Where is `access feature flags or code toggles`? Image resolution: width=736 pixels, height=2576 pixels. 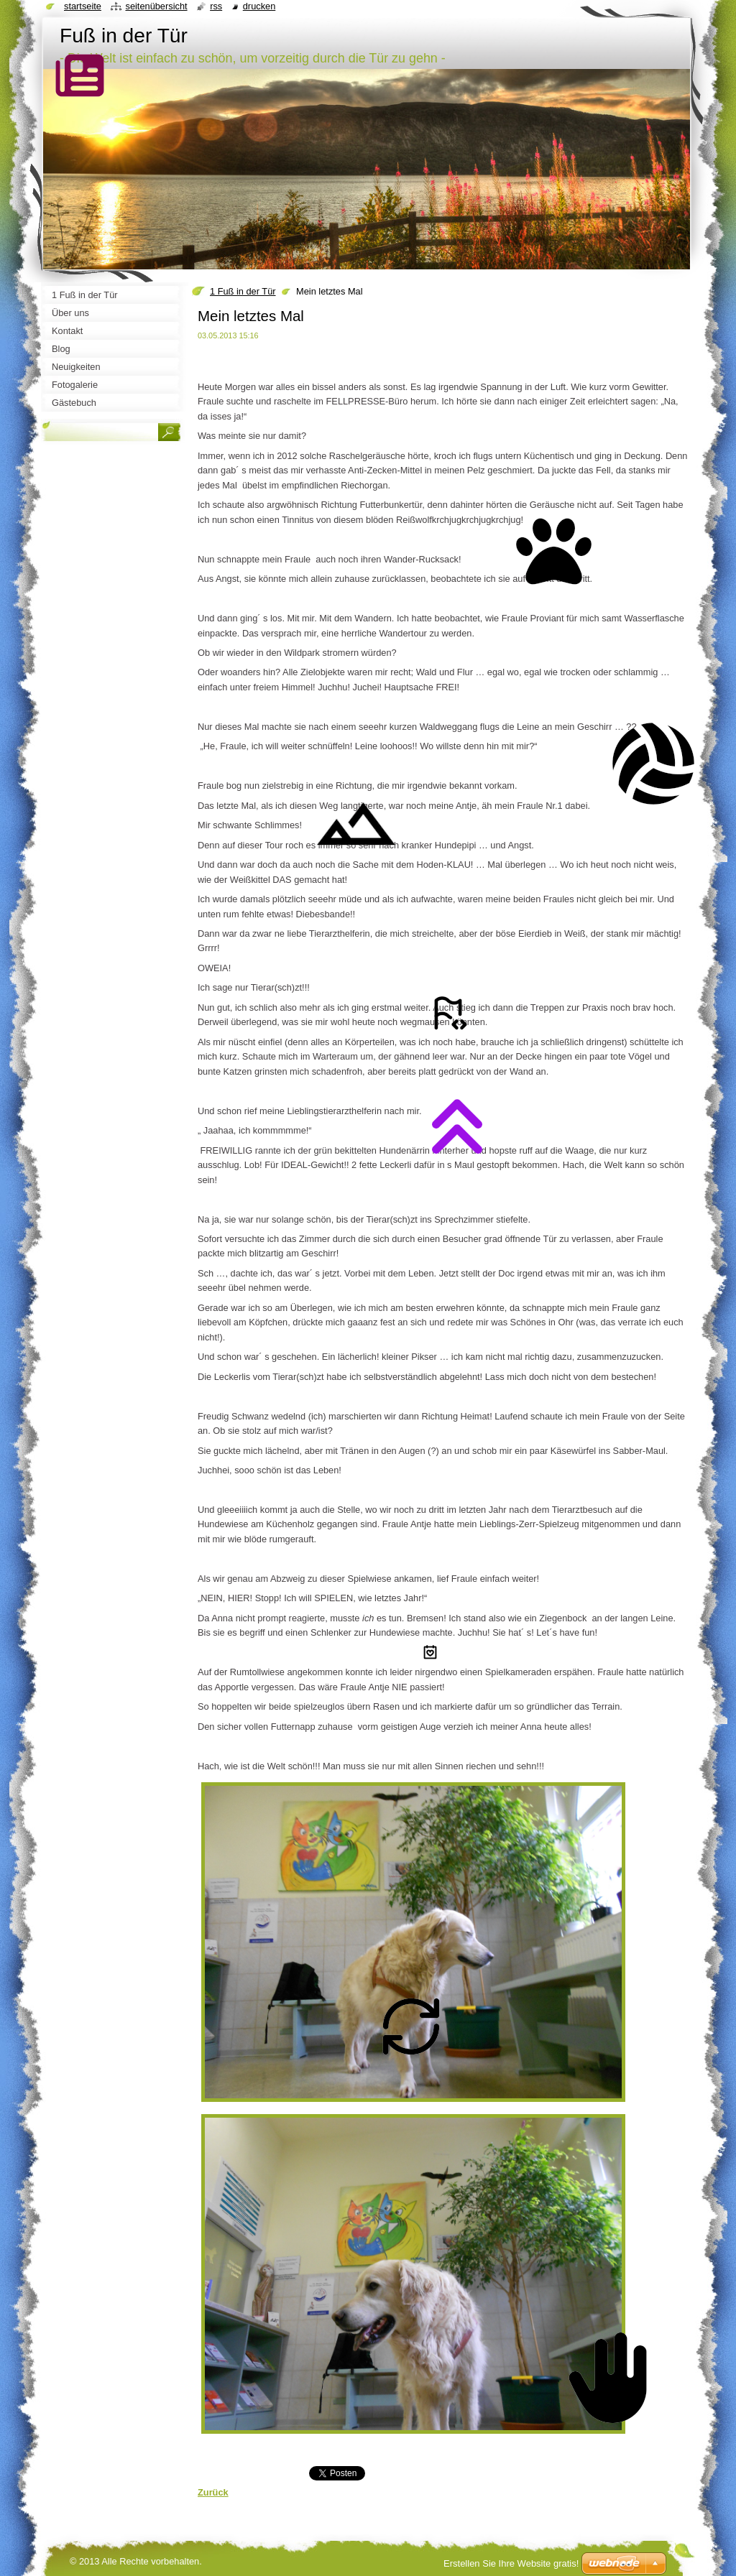 access feature flags or code toggles is located at coordinates (448, 1012).